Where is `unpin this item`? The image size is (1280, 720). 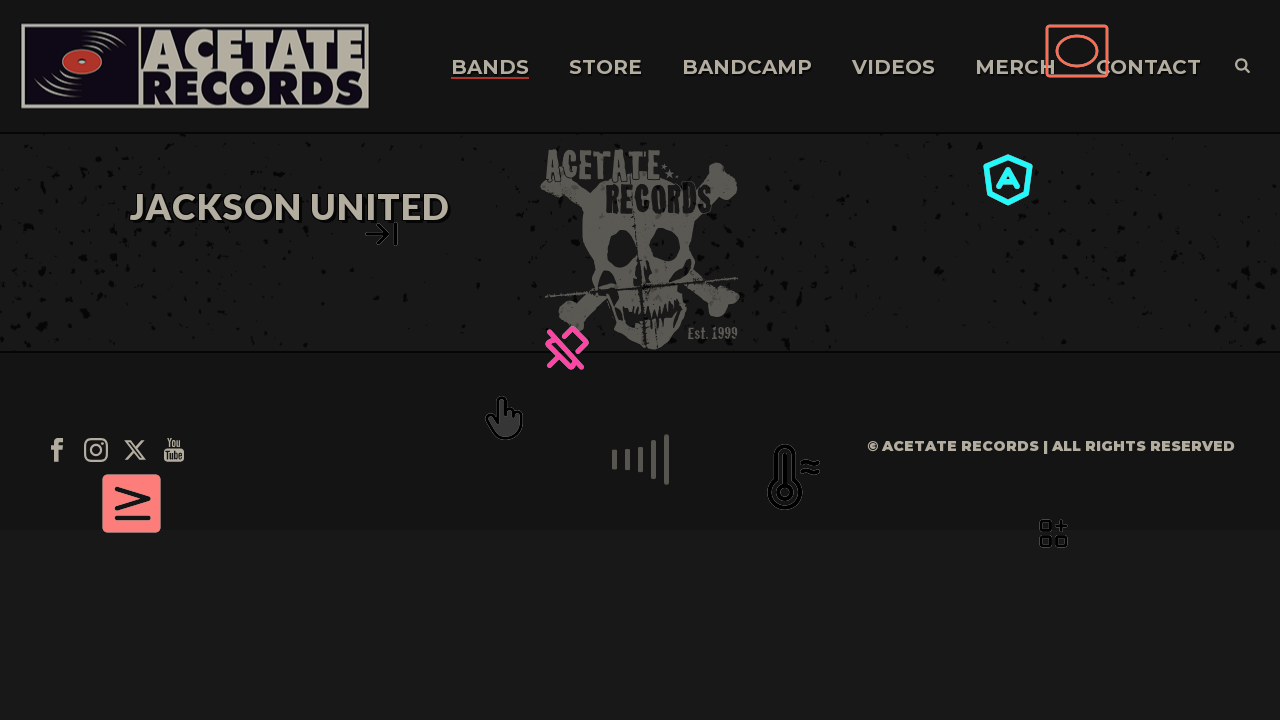 unpin this item is located at coordinates (565, 349).